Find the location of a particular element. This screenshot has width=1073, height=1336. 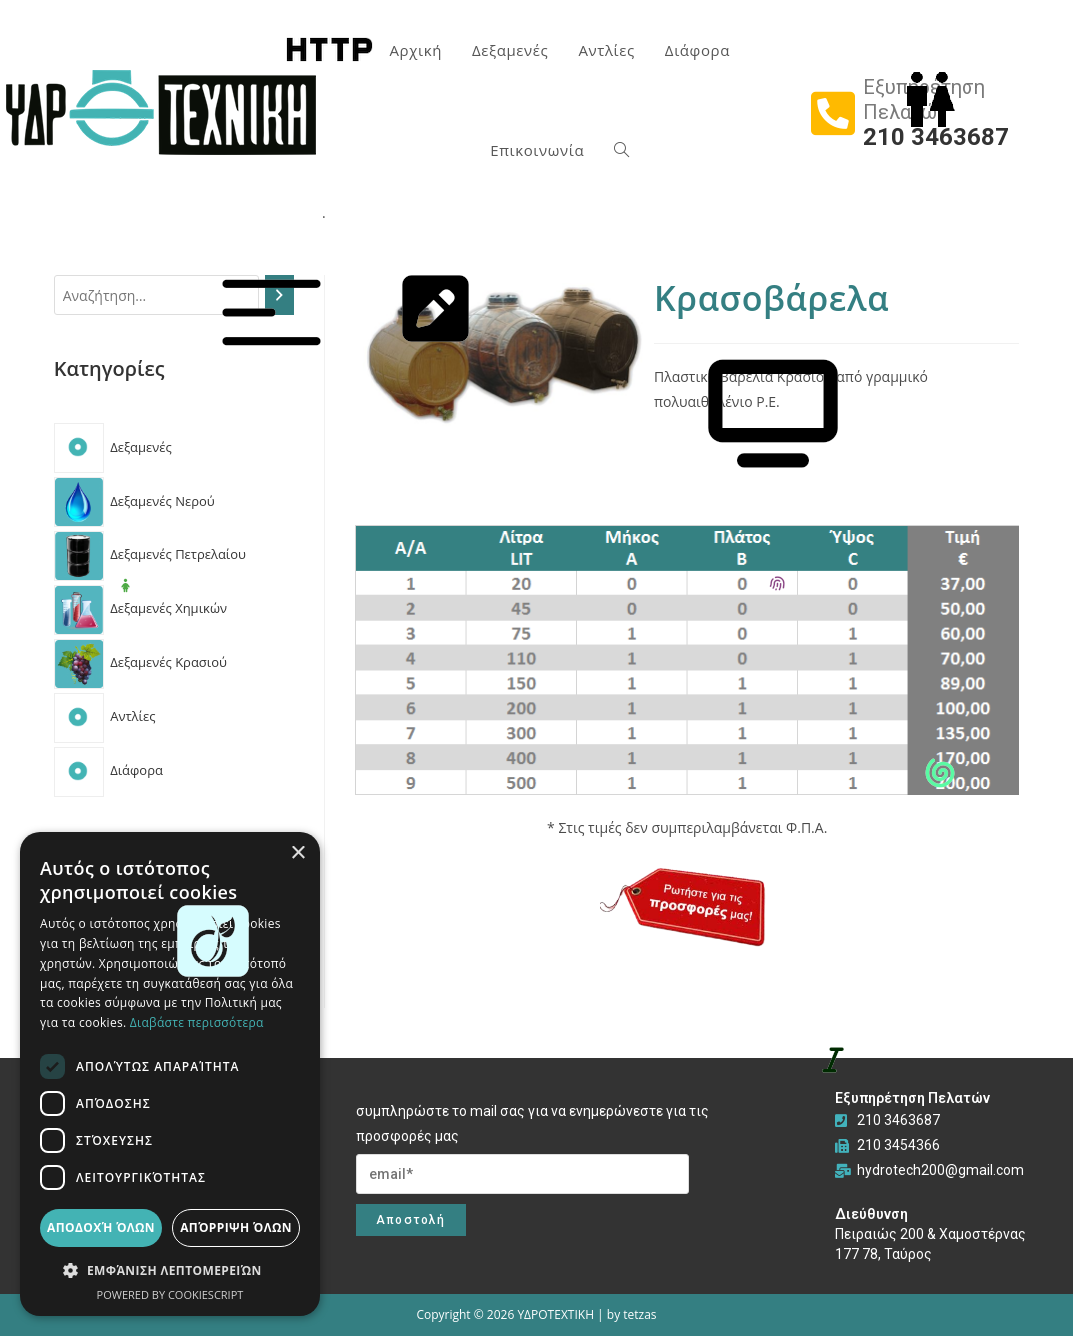

indicates a web link or URL is located at coordinates (329, 49).